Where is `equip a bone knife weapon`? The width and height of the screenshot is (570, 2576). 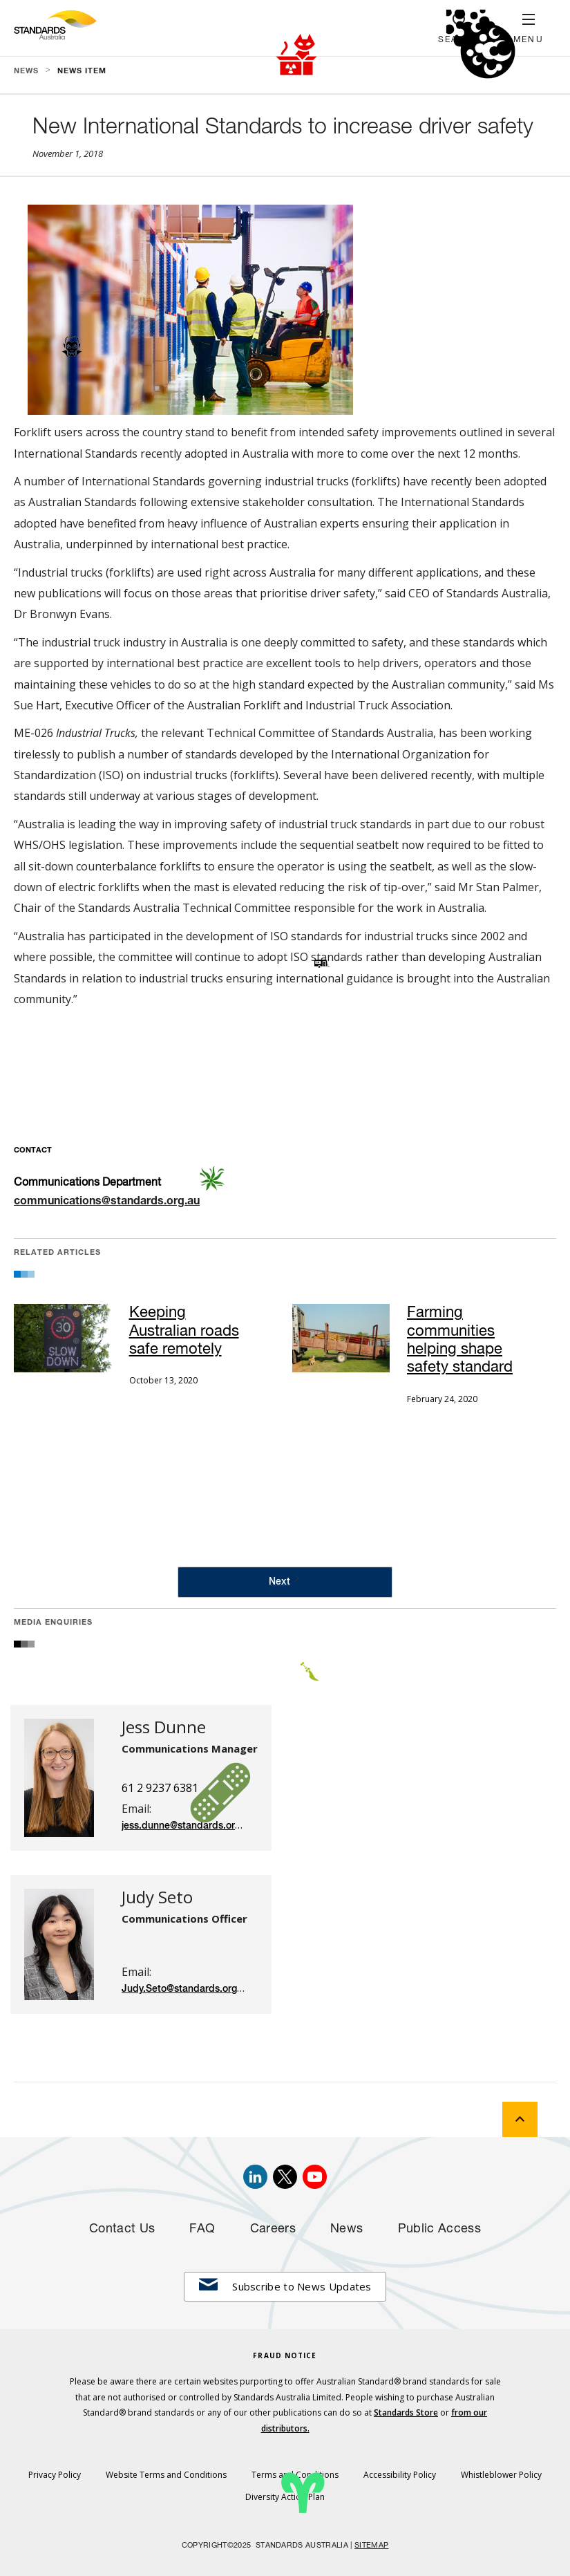
equip a bone knife weapon is located at coordinates (310, 1671).